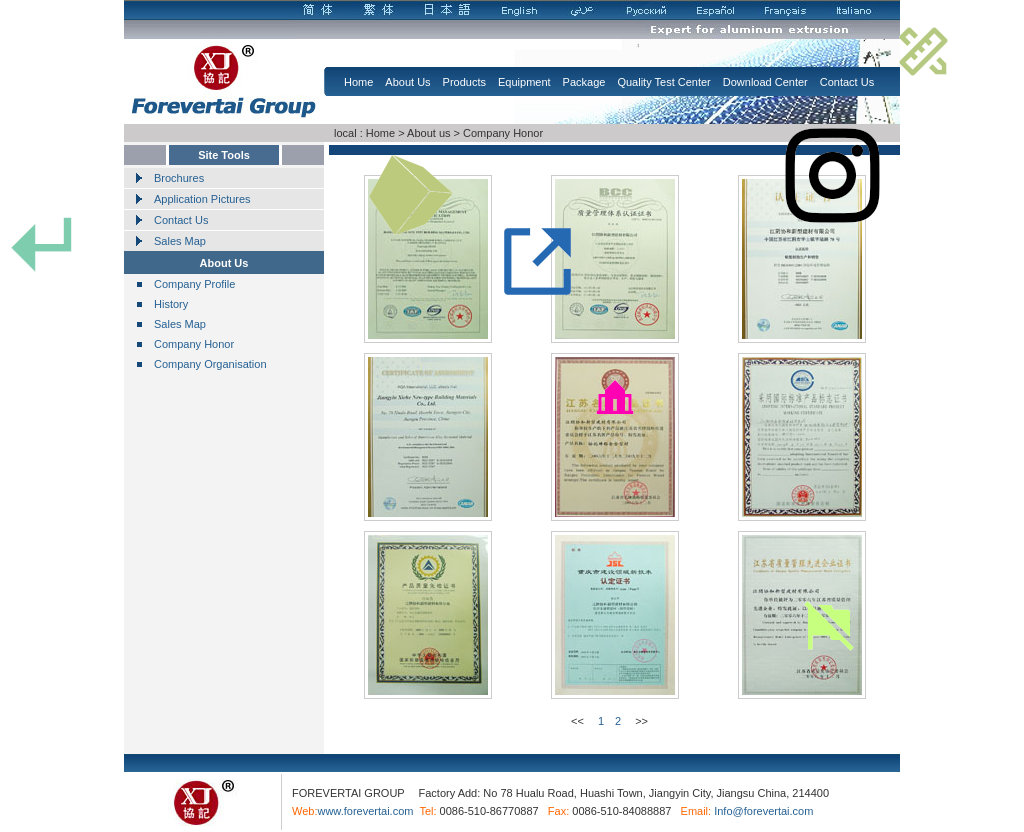  What do you see at coordinates (537, 261) in the screenshot?
I see `open link in a new window or tab` at bounding box center [537, 261].